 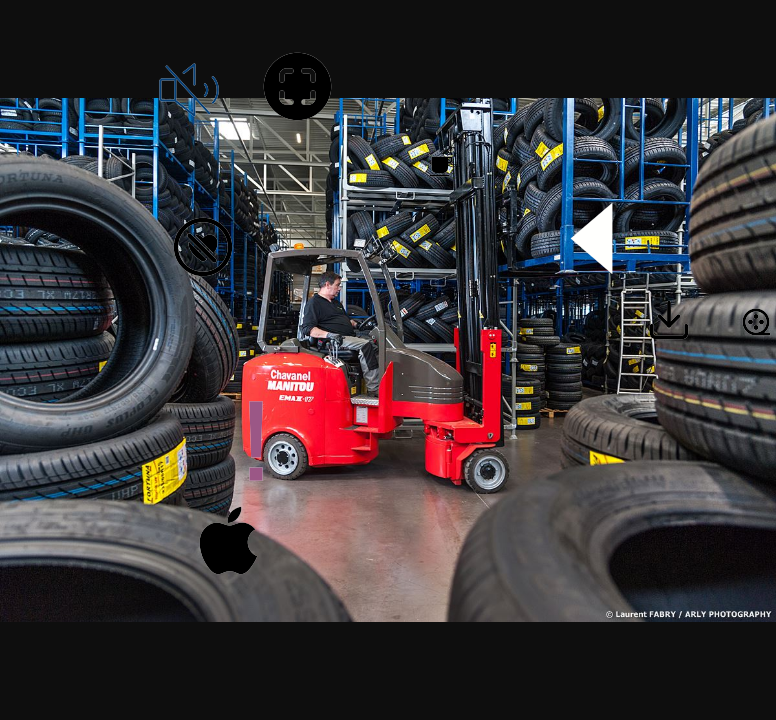 I want to click on go back to the previous screen, so click(x=591, y=238).